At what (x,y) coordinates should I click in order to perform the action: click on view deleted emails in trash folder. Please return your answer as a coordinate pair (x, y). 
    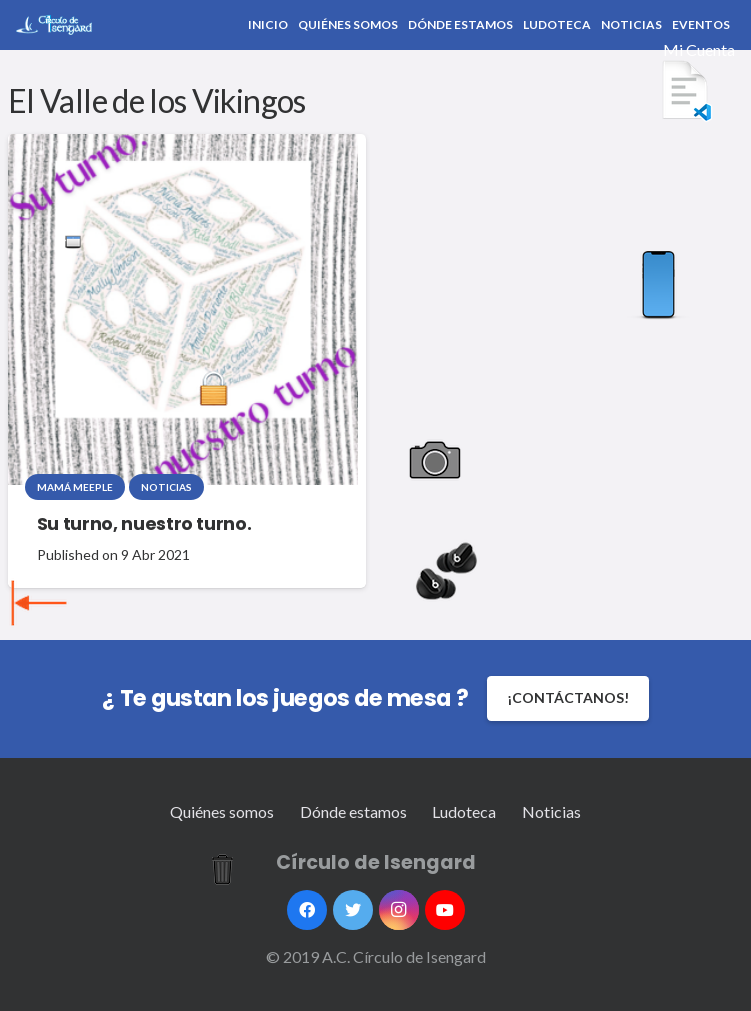
    Looking at the image, I should click on (222, 869).